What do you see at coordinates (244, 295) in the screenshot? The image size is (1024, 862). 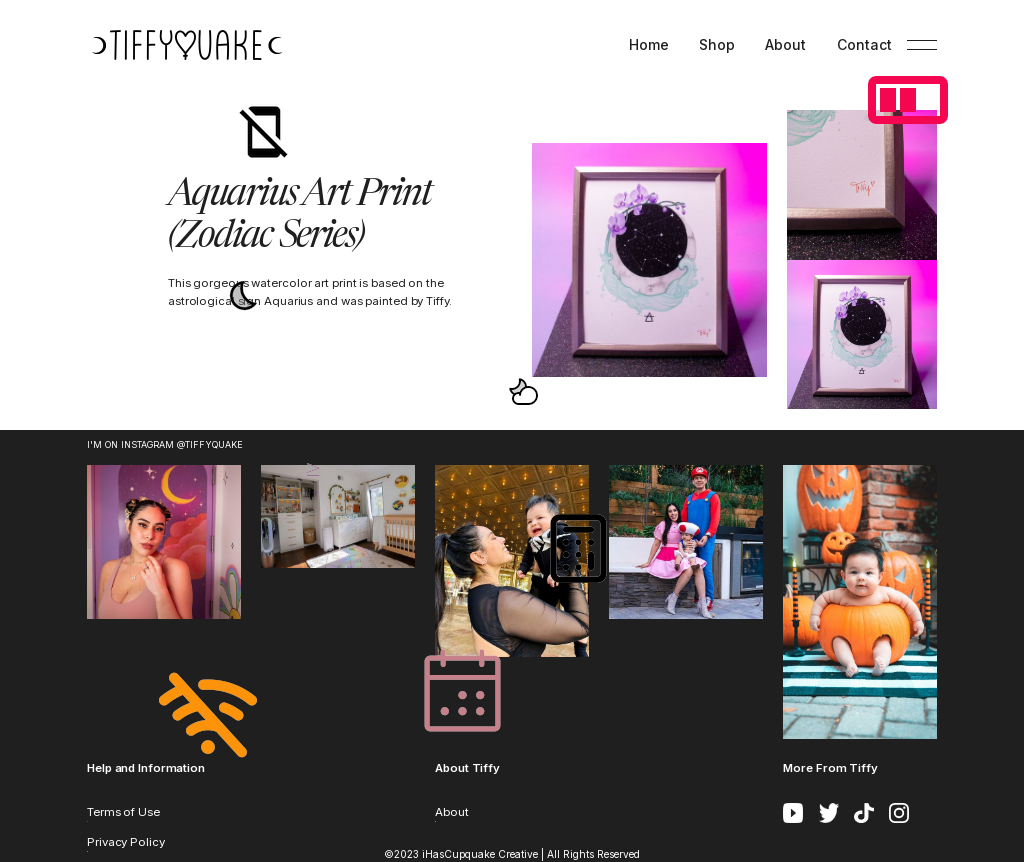 I see `enable bedtime or sleep mode` at bounding box center [244, 295].